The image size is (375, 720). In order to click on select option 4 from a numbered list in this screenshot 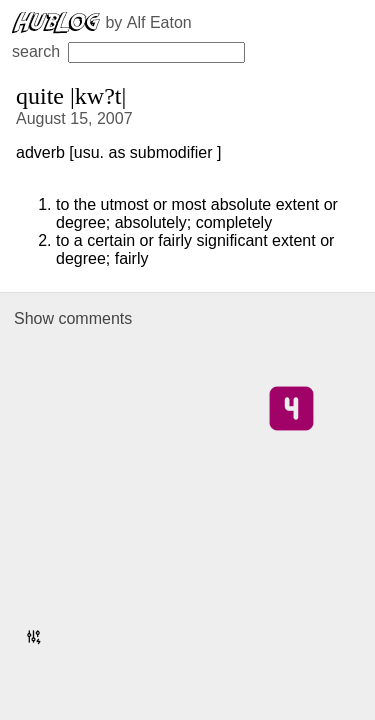, I will do `click(291, 408)`.